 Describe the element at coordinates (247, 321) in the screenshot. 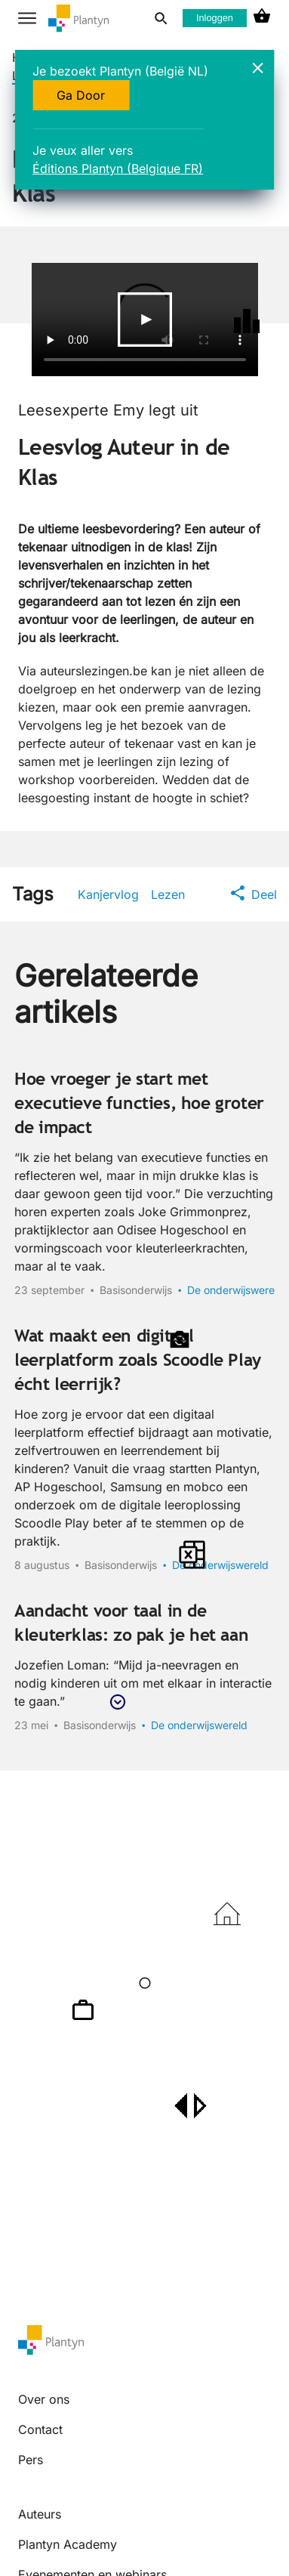

I see `view leaderboard rankings` at that location.